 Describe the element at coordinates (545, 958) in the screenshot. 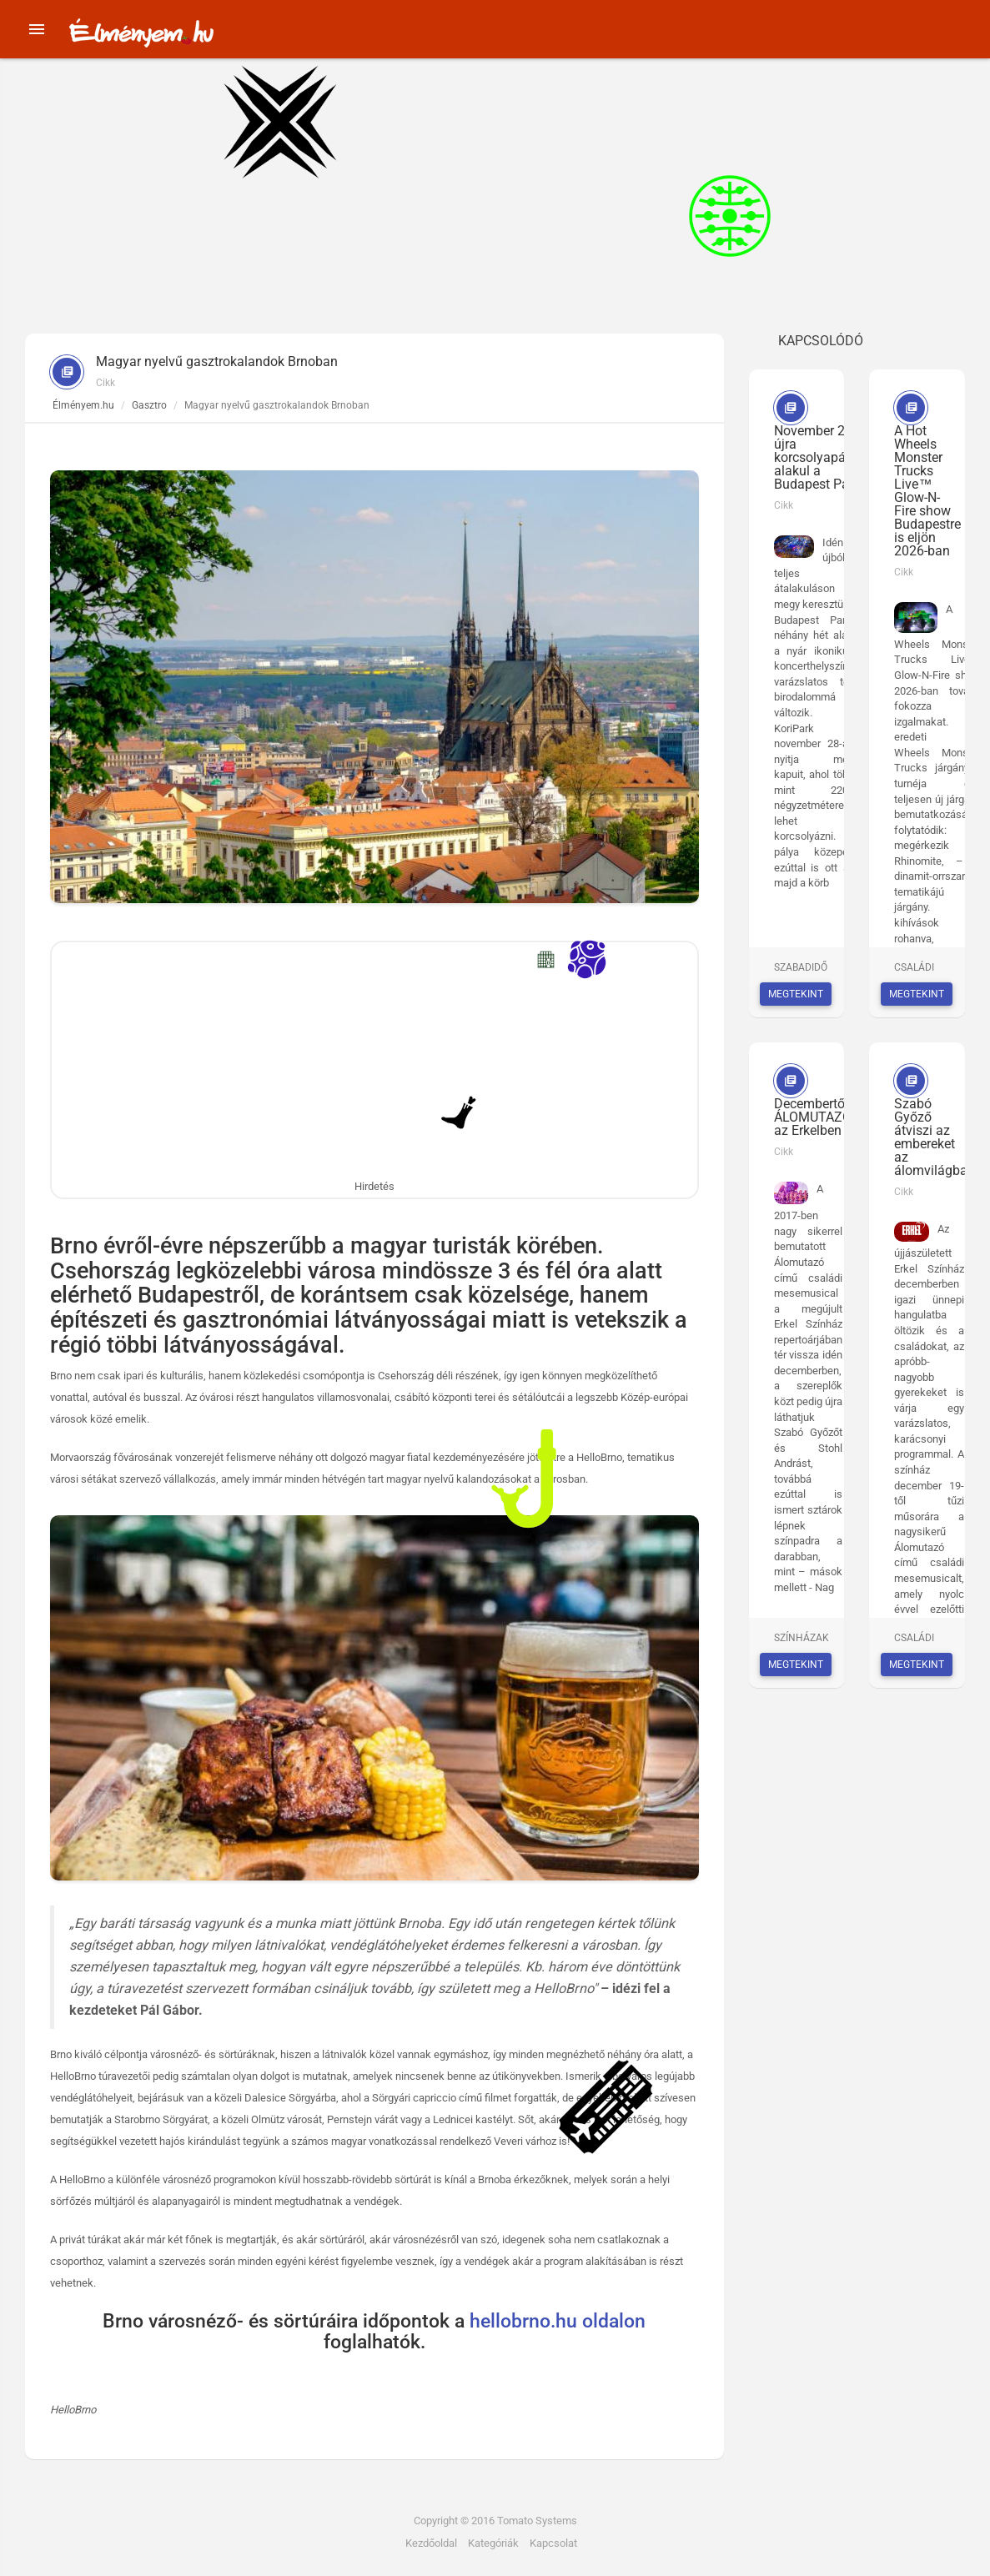

I see `indicates a trapped or captured state` at that location.